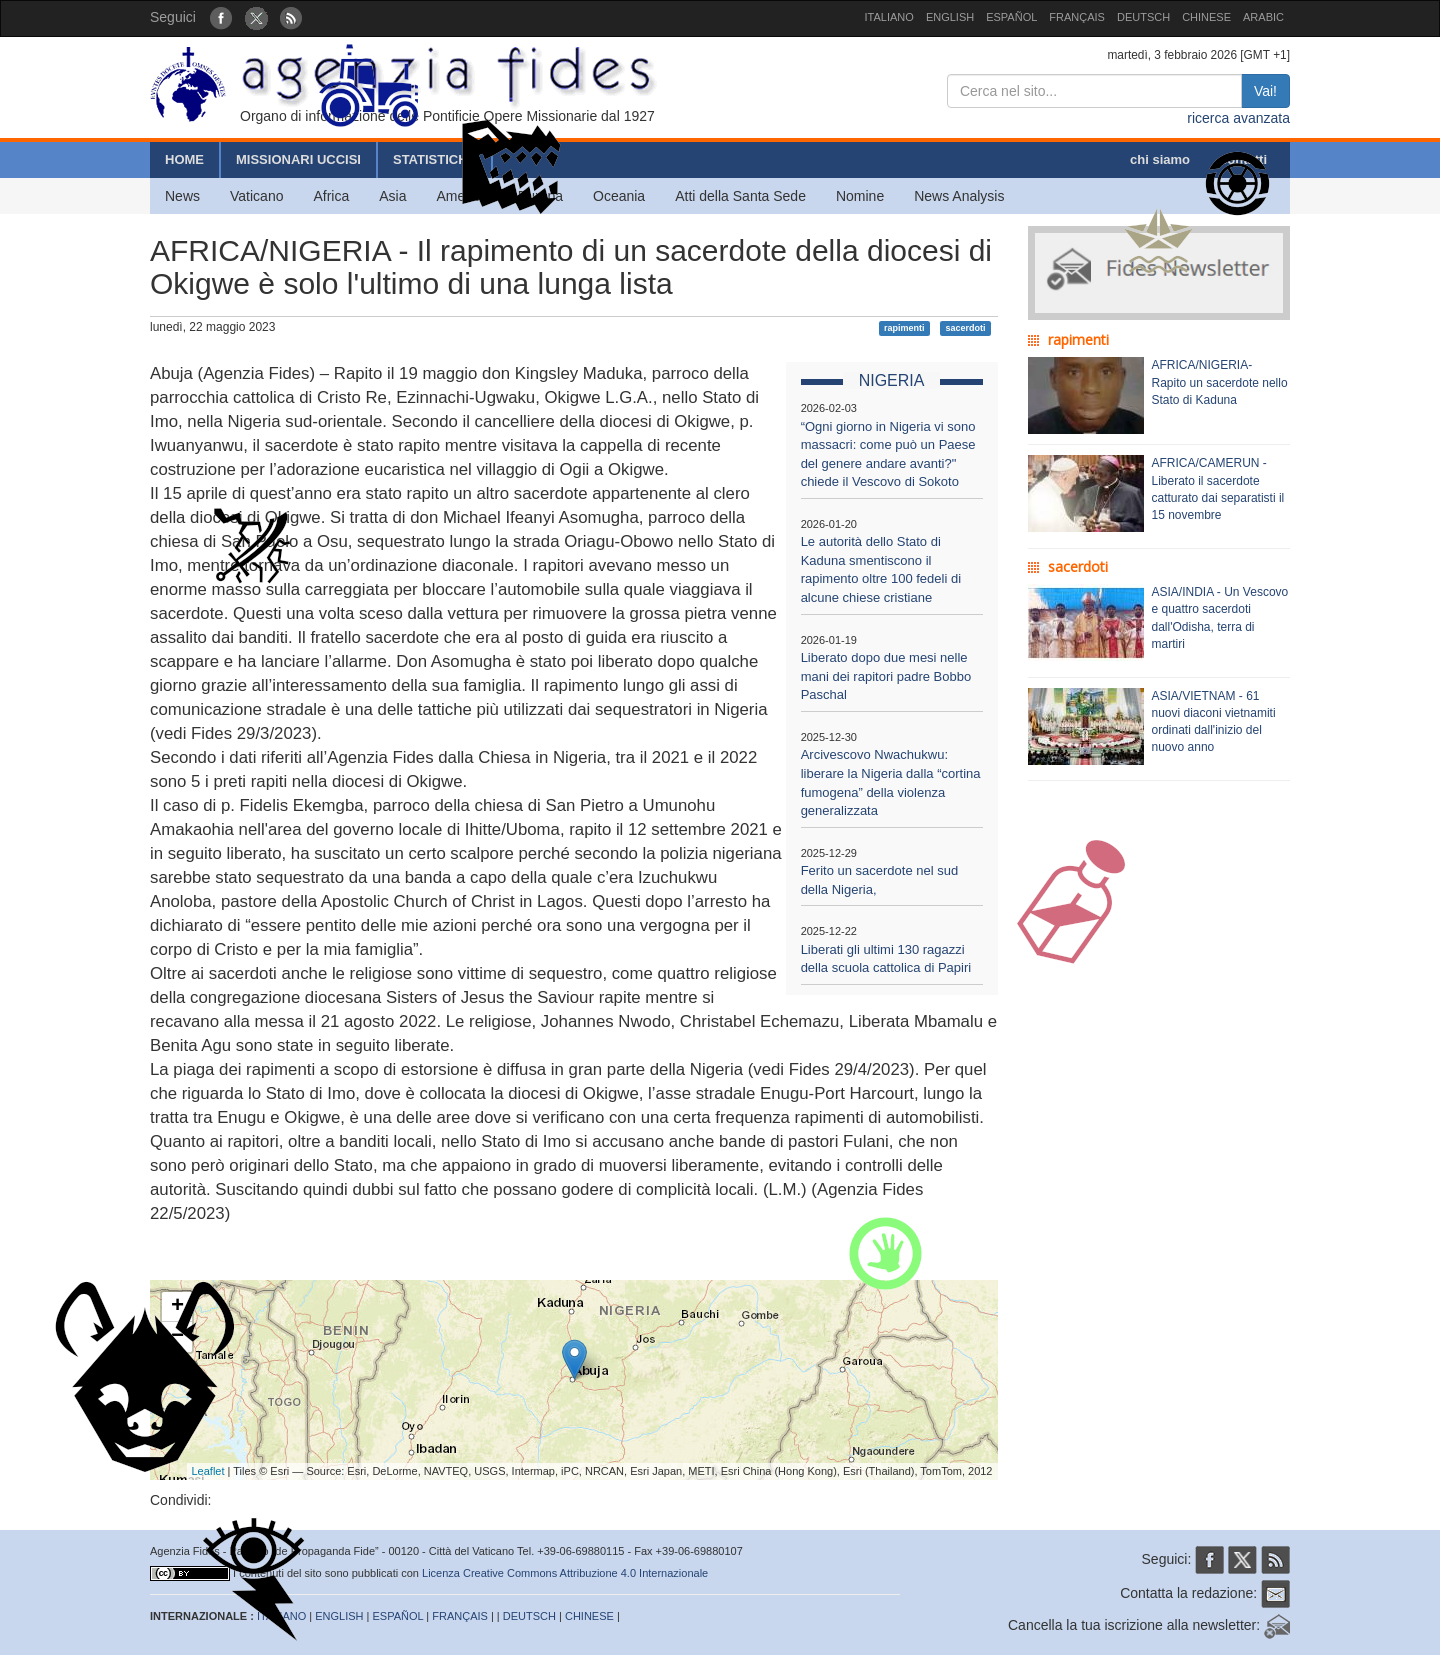 This screenshot has width=1440, height=1655. I want to click on select hyena character or avatar, so click(145, 1378).